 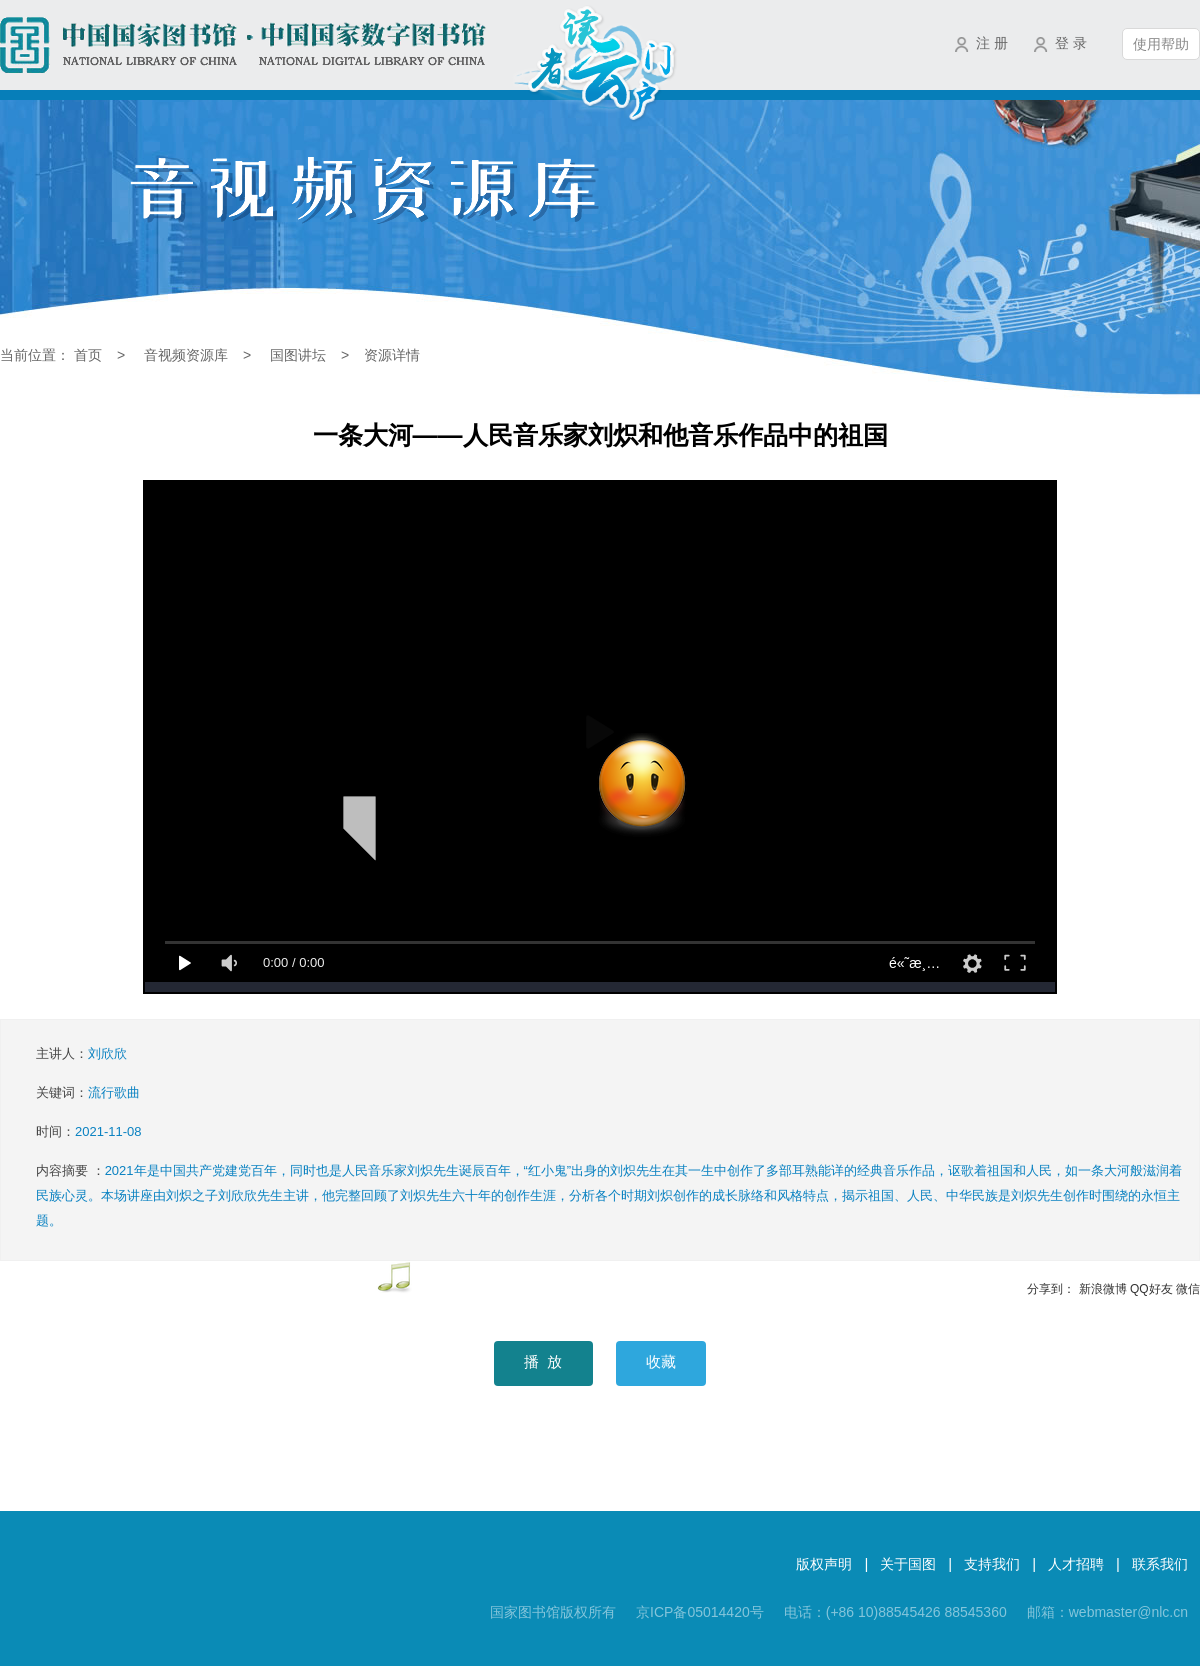 I want to click on indicates embarrassment or awkwardness in a message, so click(x=642, y=787).